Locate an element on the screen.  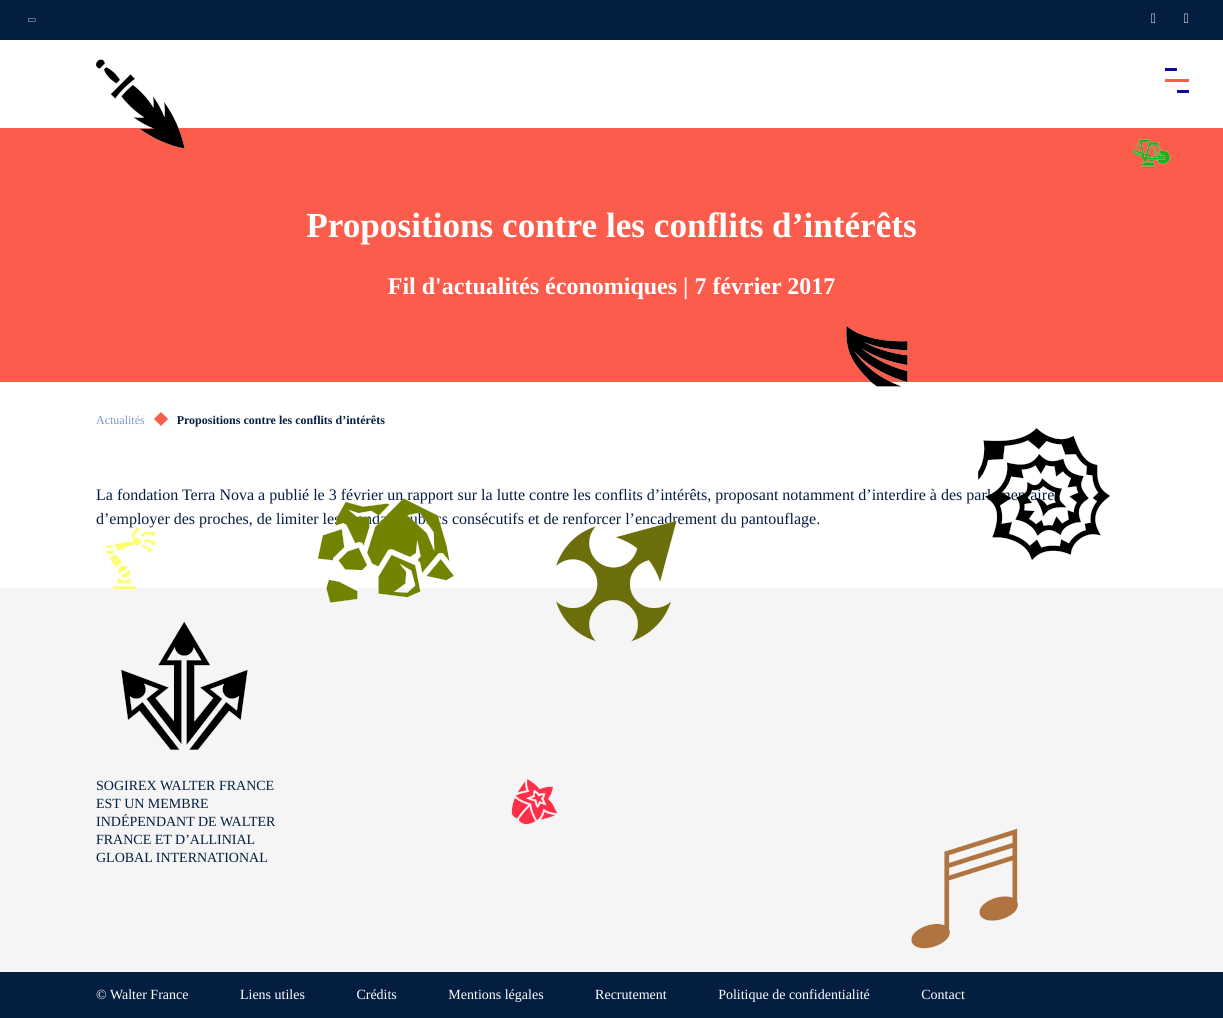
represents a trap or hazard in gameplay is located at coordinates (1044, 494).